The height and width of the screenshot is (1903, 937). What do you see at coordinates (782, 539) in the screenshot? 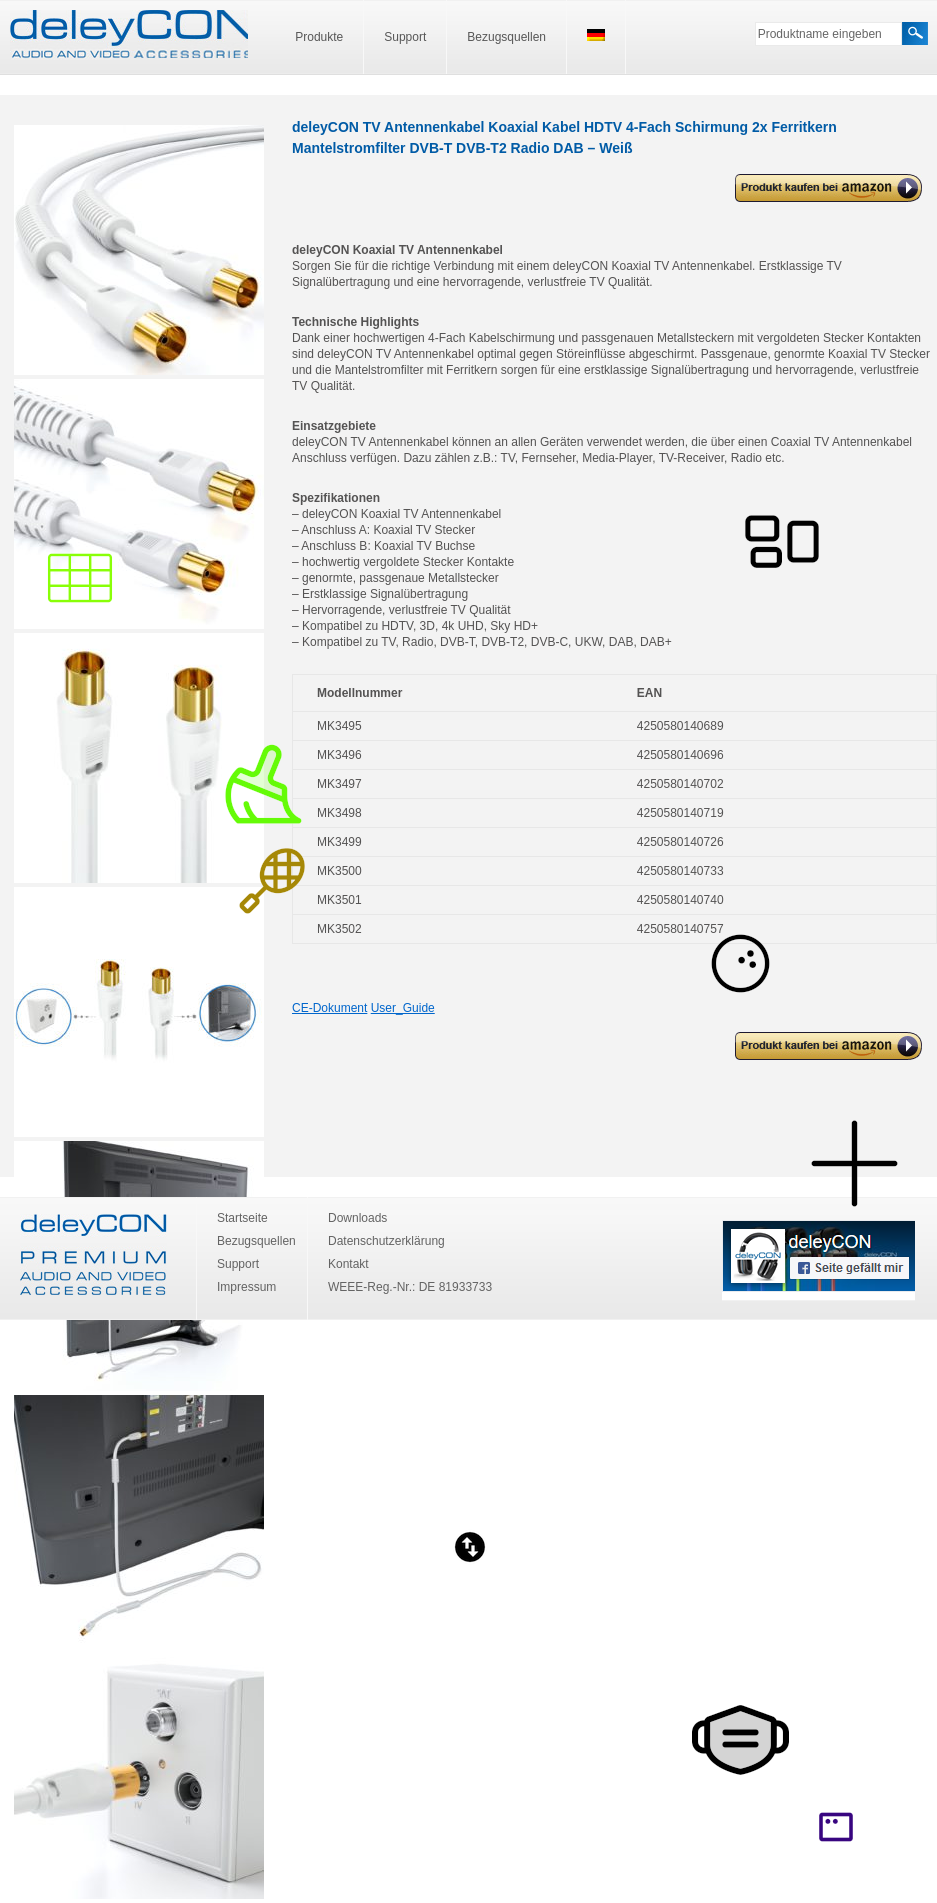
I see `view grouped elements or layouts` at bounding box center [782, 539].